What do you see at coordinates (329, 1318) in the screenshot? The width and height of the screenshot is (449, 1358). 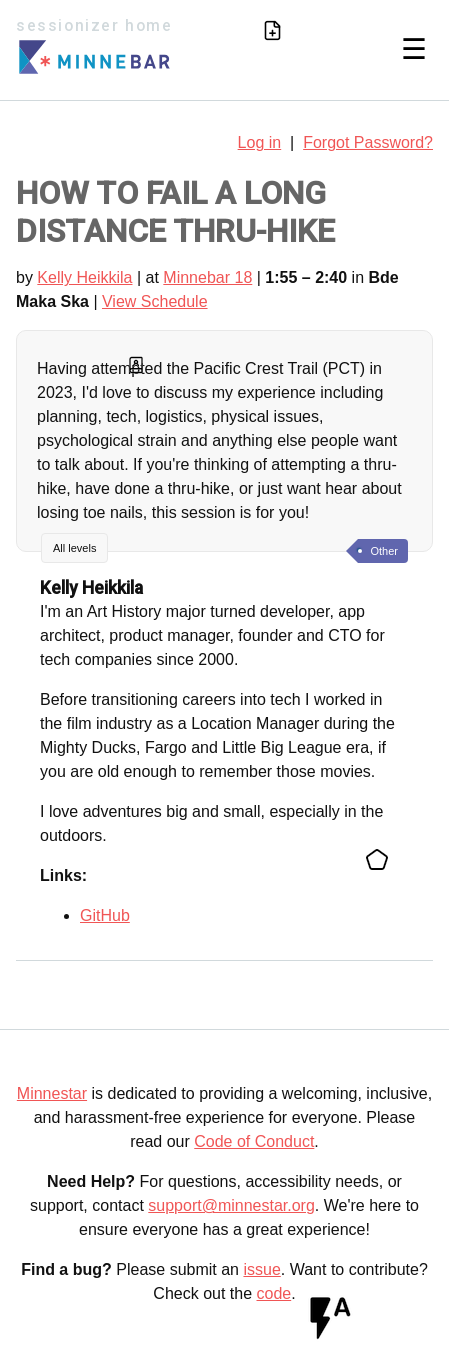 I see `enable automatic flash mode for camera` at bounding box center [329, 1318].